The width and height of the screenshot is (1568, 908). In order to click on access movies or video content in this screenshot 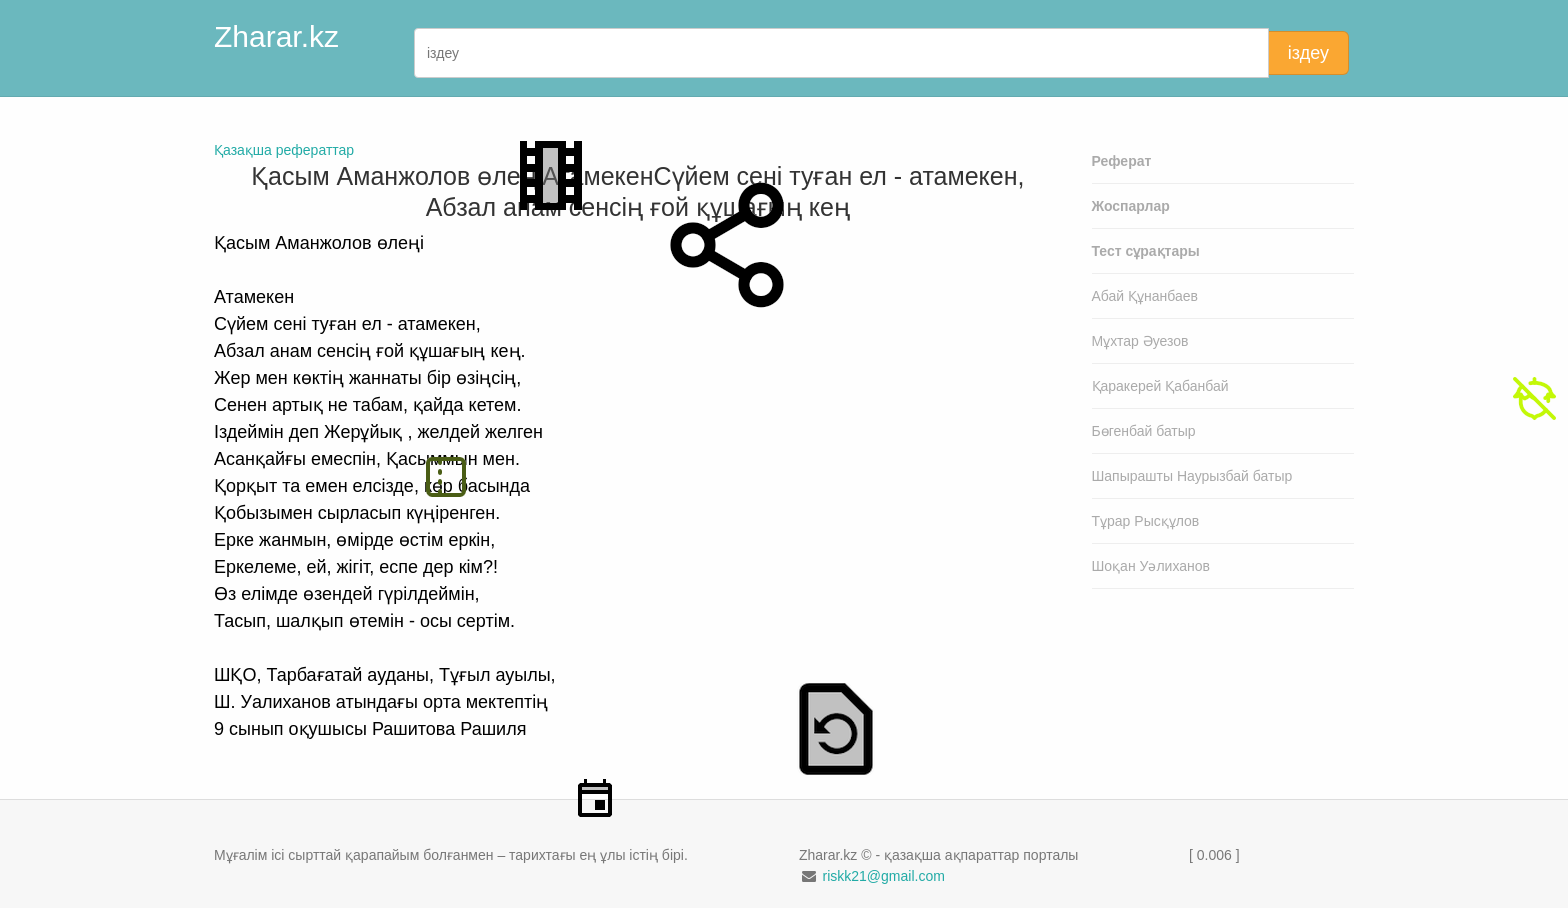, I will do `click(550, 175)`.